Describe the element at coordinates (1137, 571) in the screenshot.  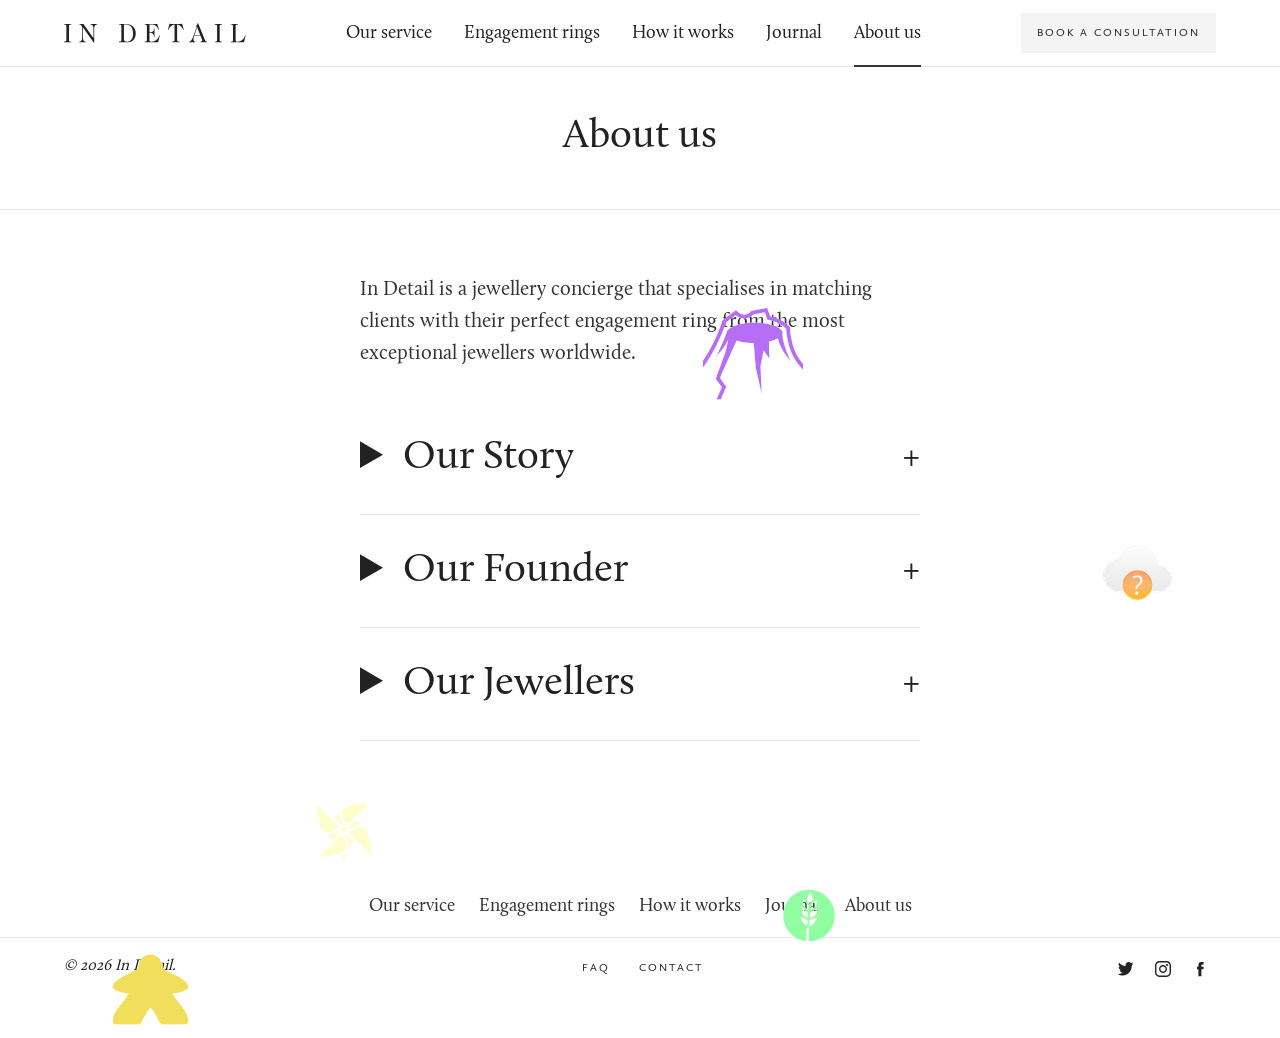
I see `weather data currently unavailable` at that location.